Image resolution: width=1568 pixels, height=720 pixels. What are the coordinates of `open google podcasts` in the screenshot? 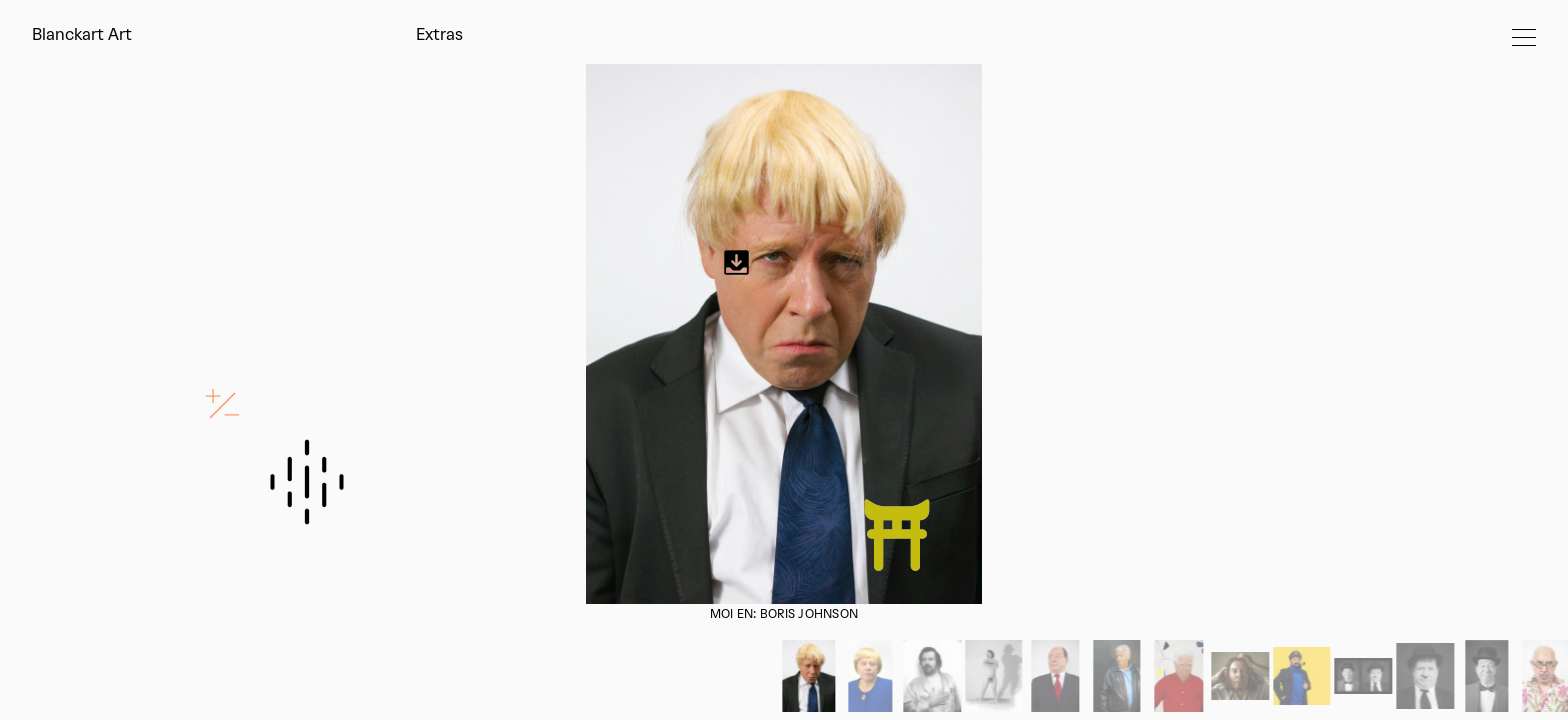 It's located at (307, 482).